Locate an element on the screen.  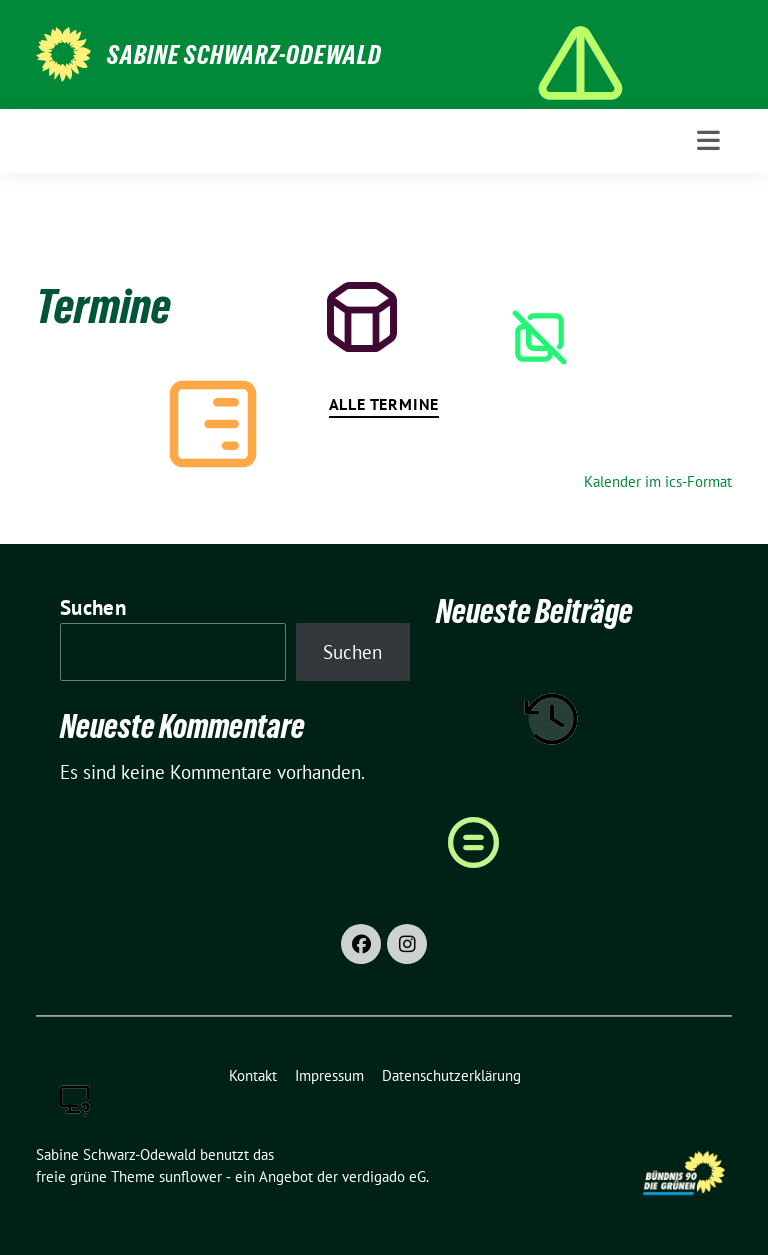
disable layer view is located at coordinates (539, 337).